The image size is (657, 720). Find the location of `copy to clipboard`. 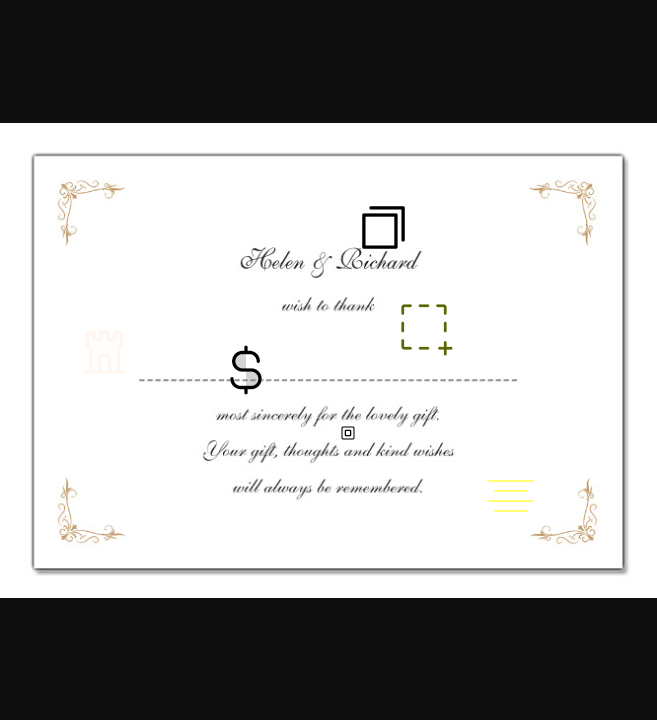

copy to clipboard is located at coordinates (383, 227).